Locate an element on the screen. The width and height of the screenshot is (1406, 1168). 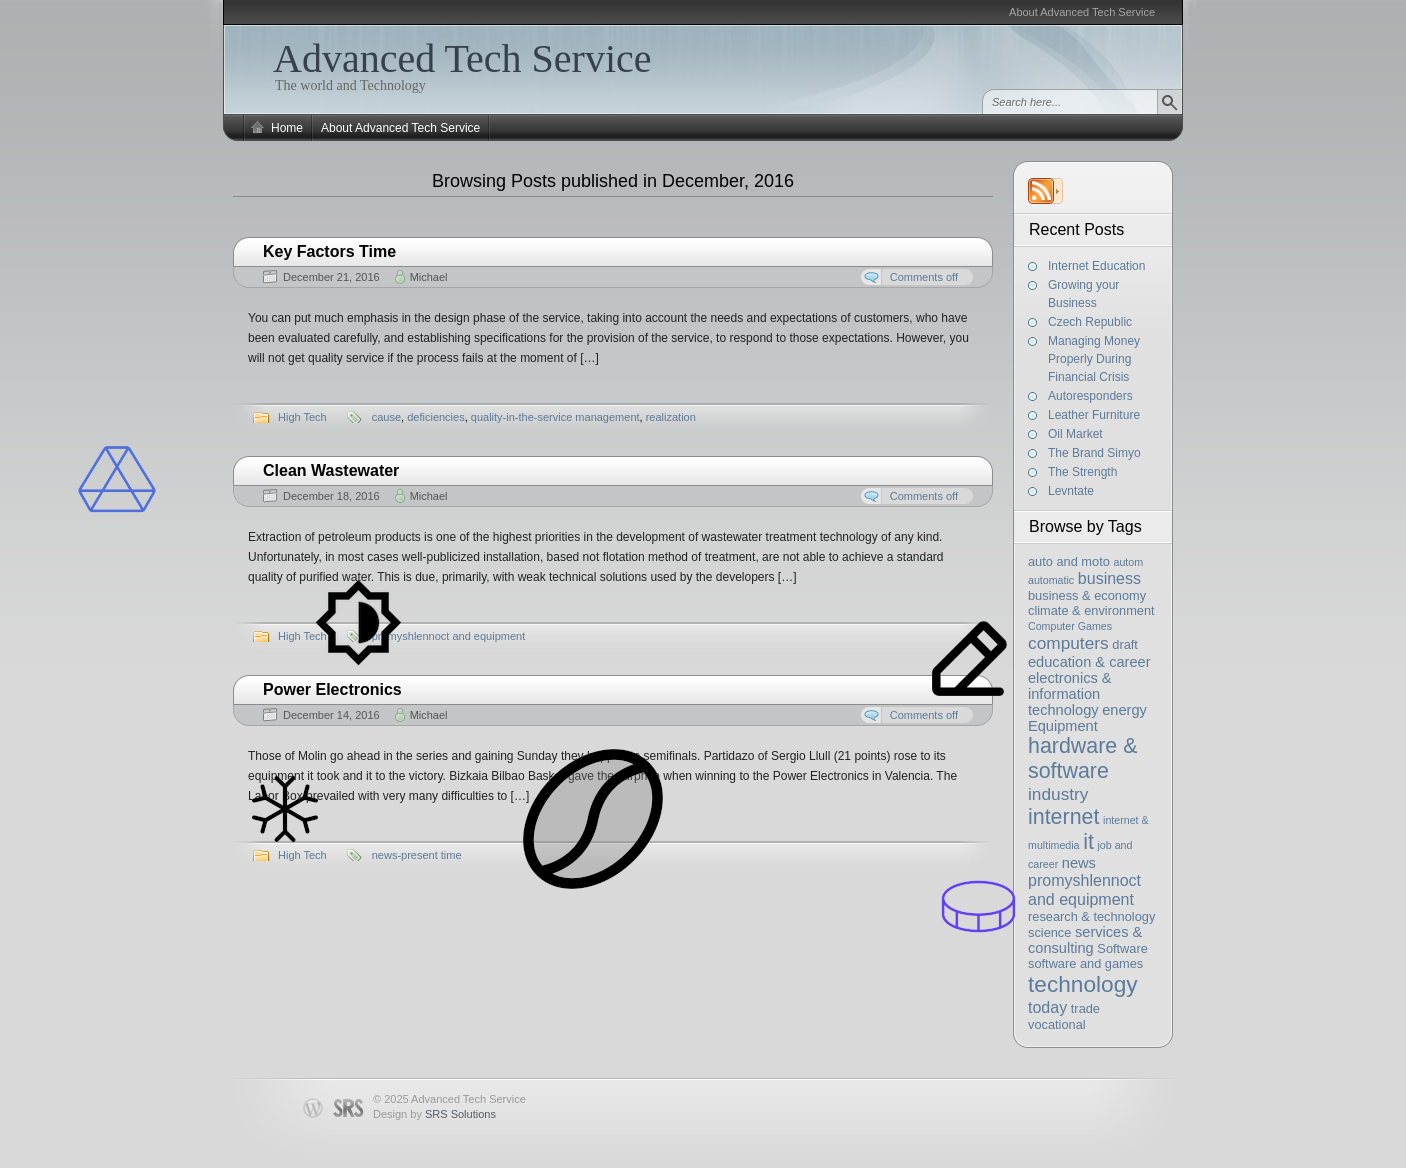
access google drive files and storage is located at coordinates (117, 482).